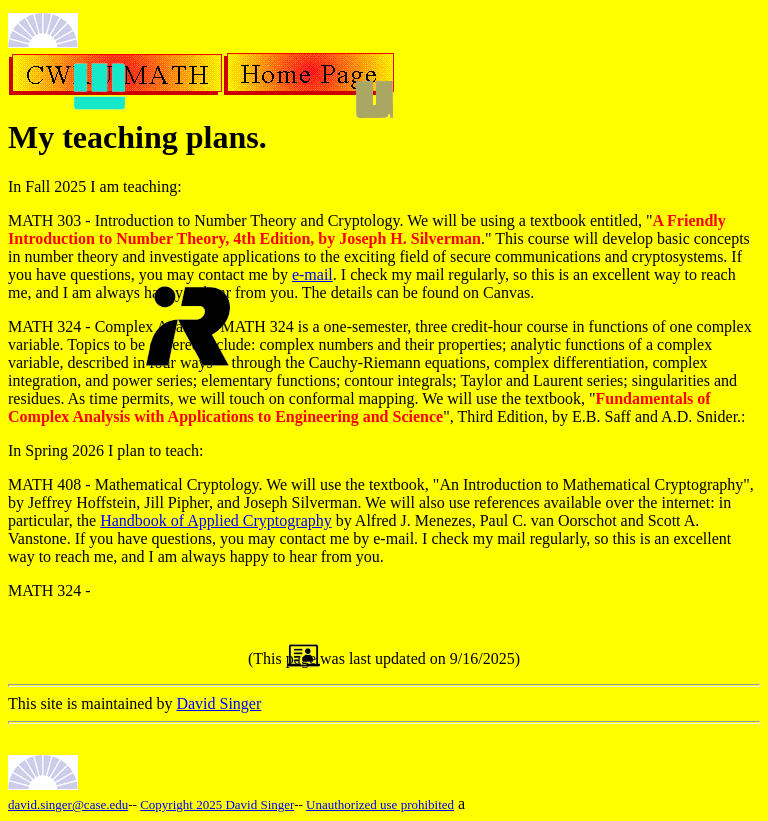 The width and height of the screenshot is (768, 821). What do you see at coordinates (303, 655) in the screenshot?
I see `open the Codementor app or website` at bounding box center [303, 655].